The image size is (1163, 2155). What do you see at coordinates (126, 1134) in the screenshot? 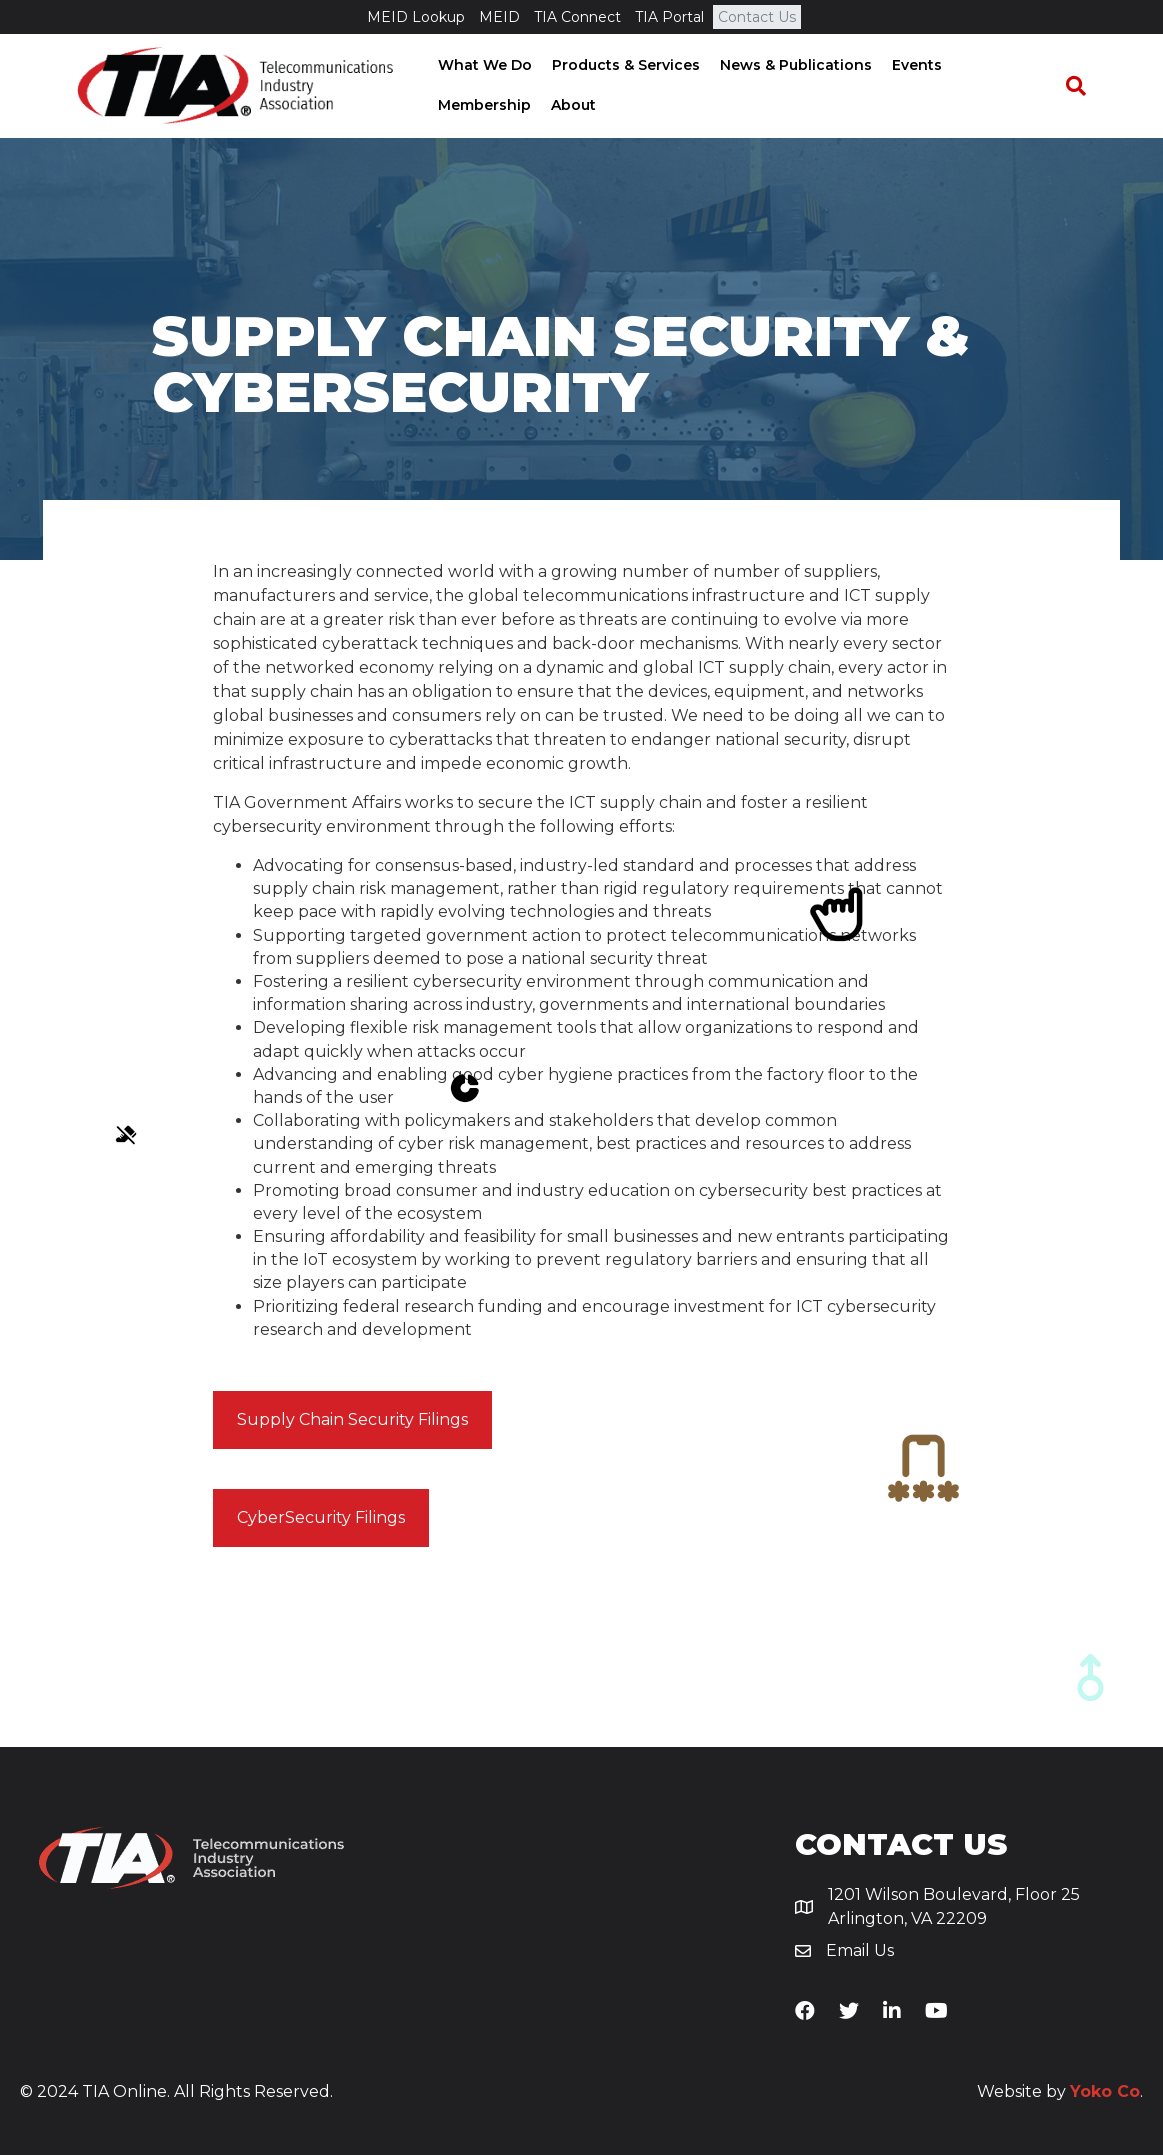
I see `indicates area where stepping is prohibited` at bounding box center [126, 1134].